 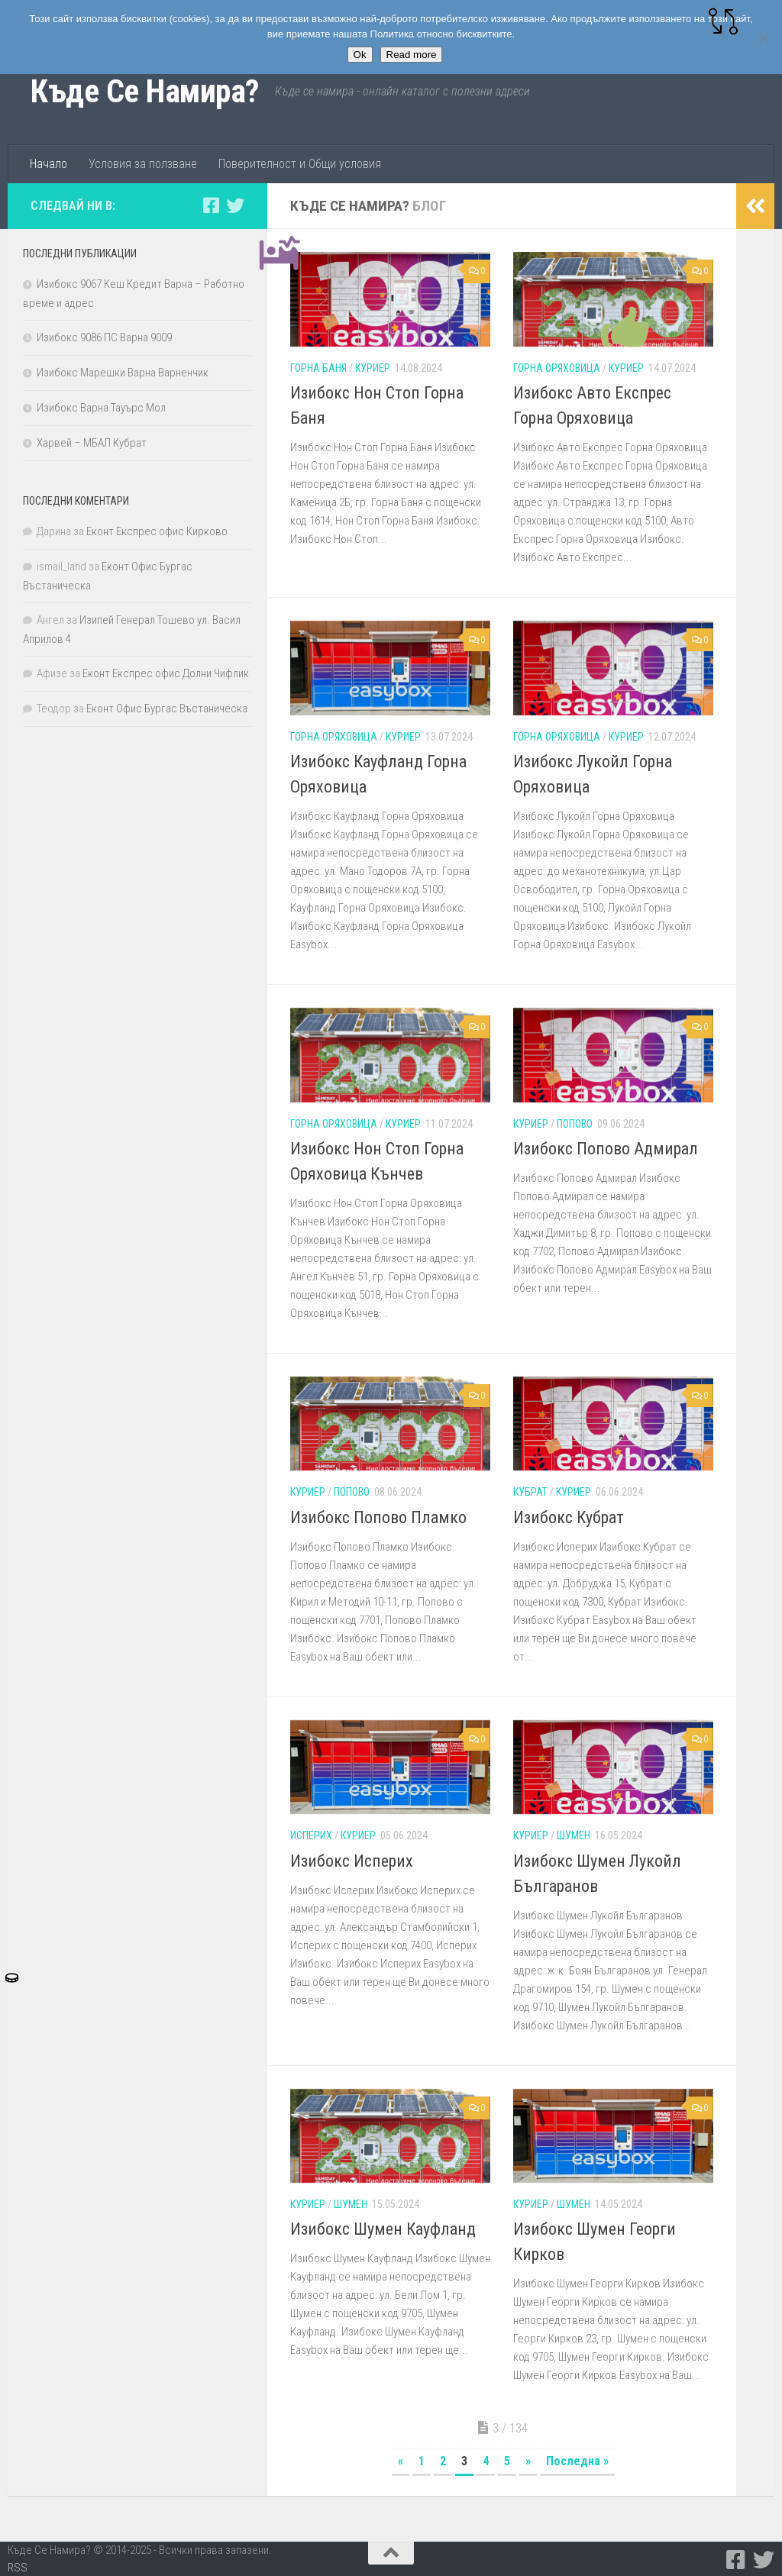 I want to click on like or upvote content, so click(x=625, y=329).